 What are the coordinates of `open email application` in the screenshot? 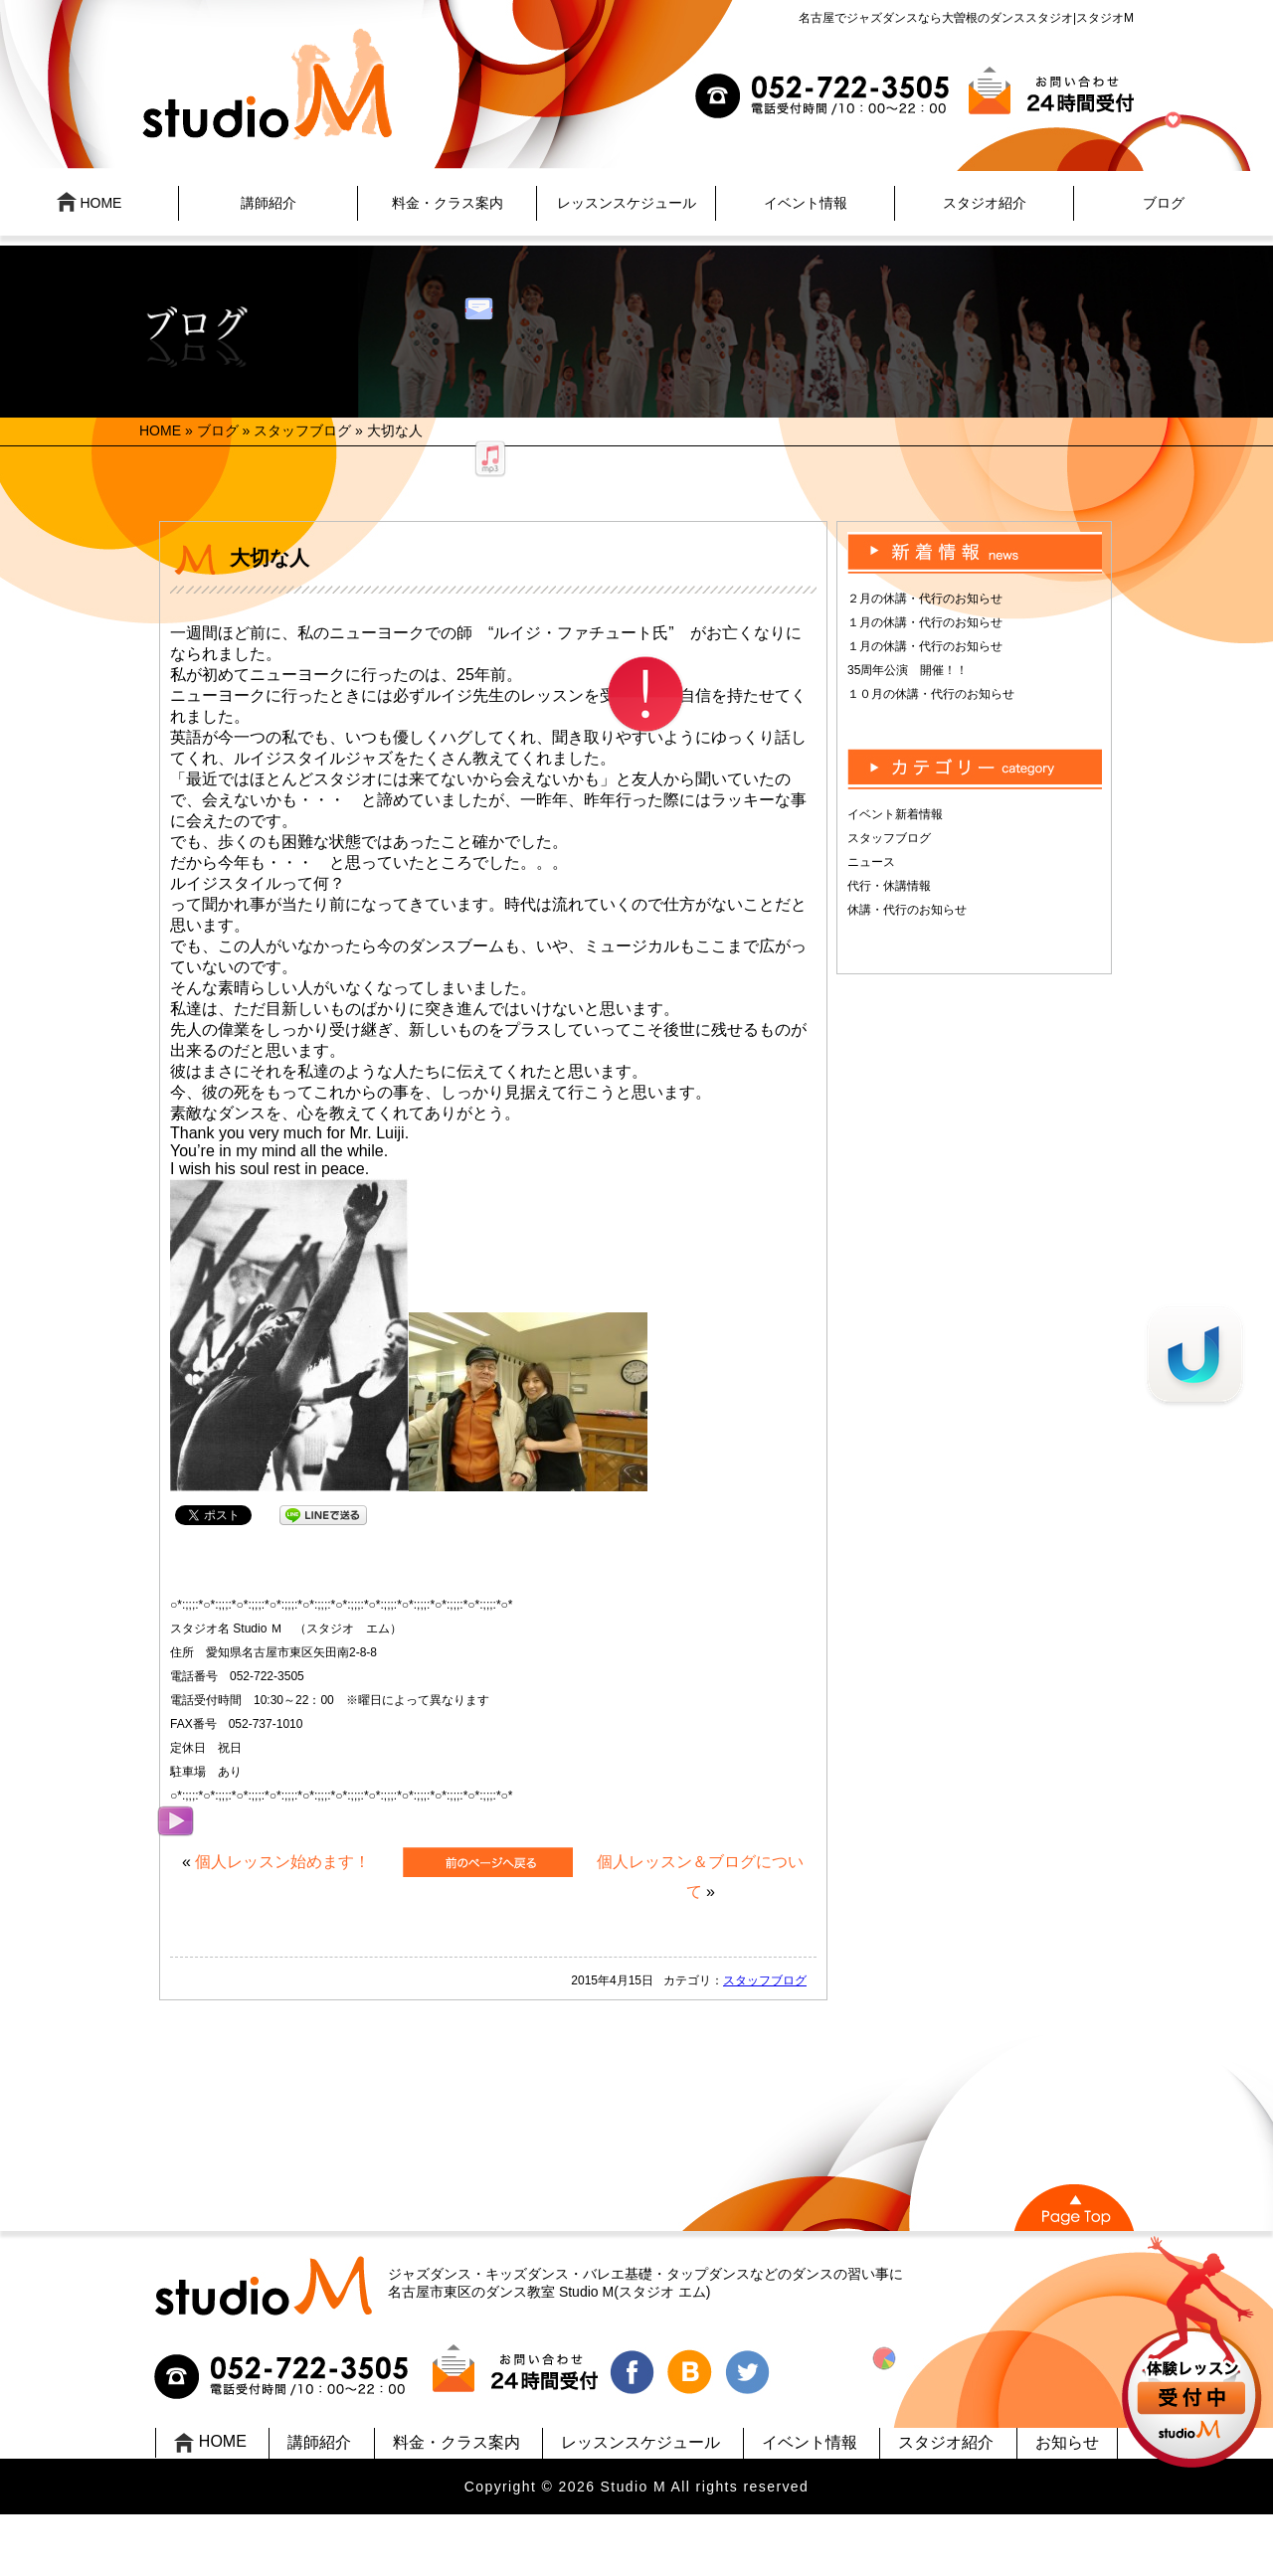 It's located at (478, 308).